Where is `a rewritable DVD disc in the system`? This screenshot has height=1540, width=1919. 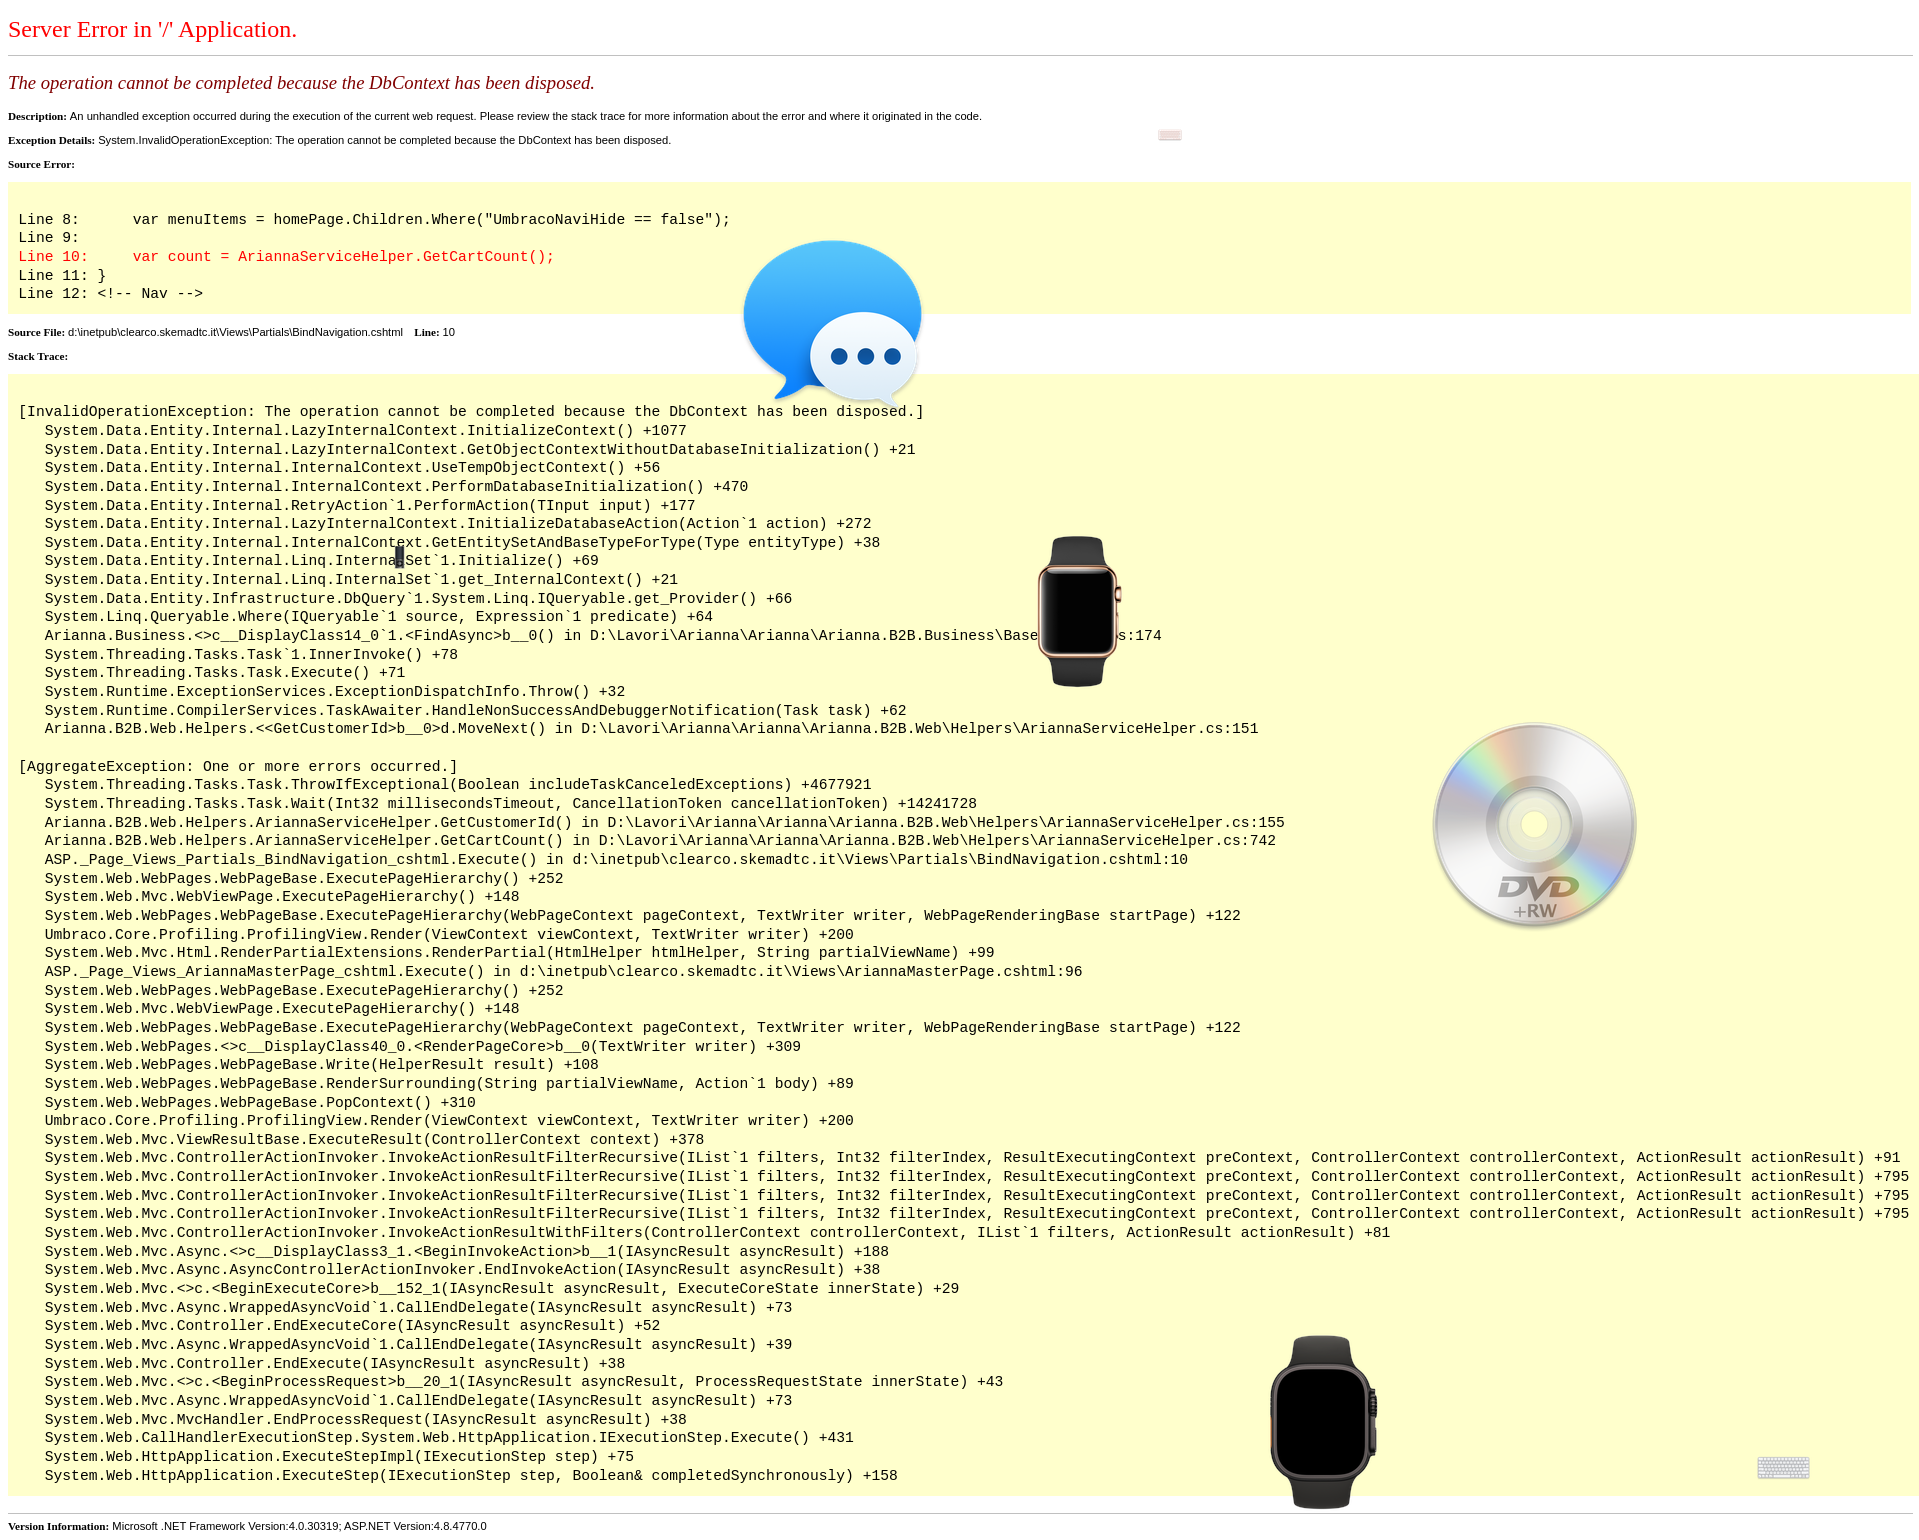 a rewritable DVD disc in the system is located at coordinates (1534, 828).